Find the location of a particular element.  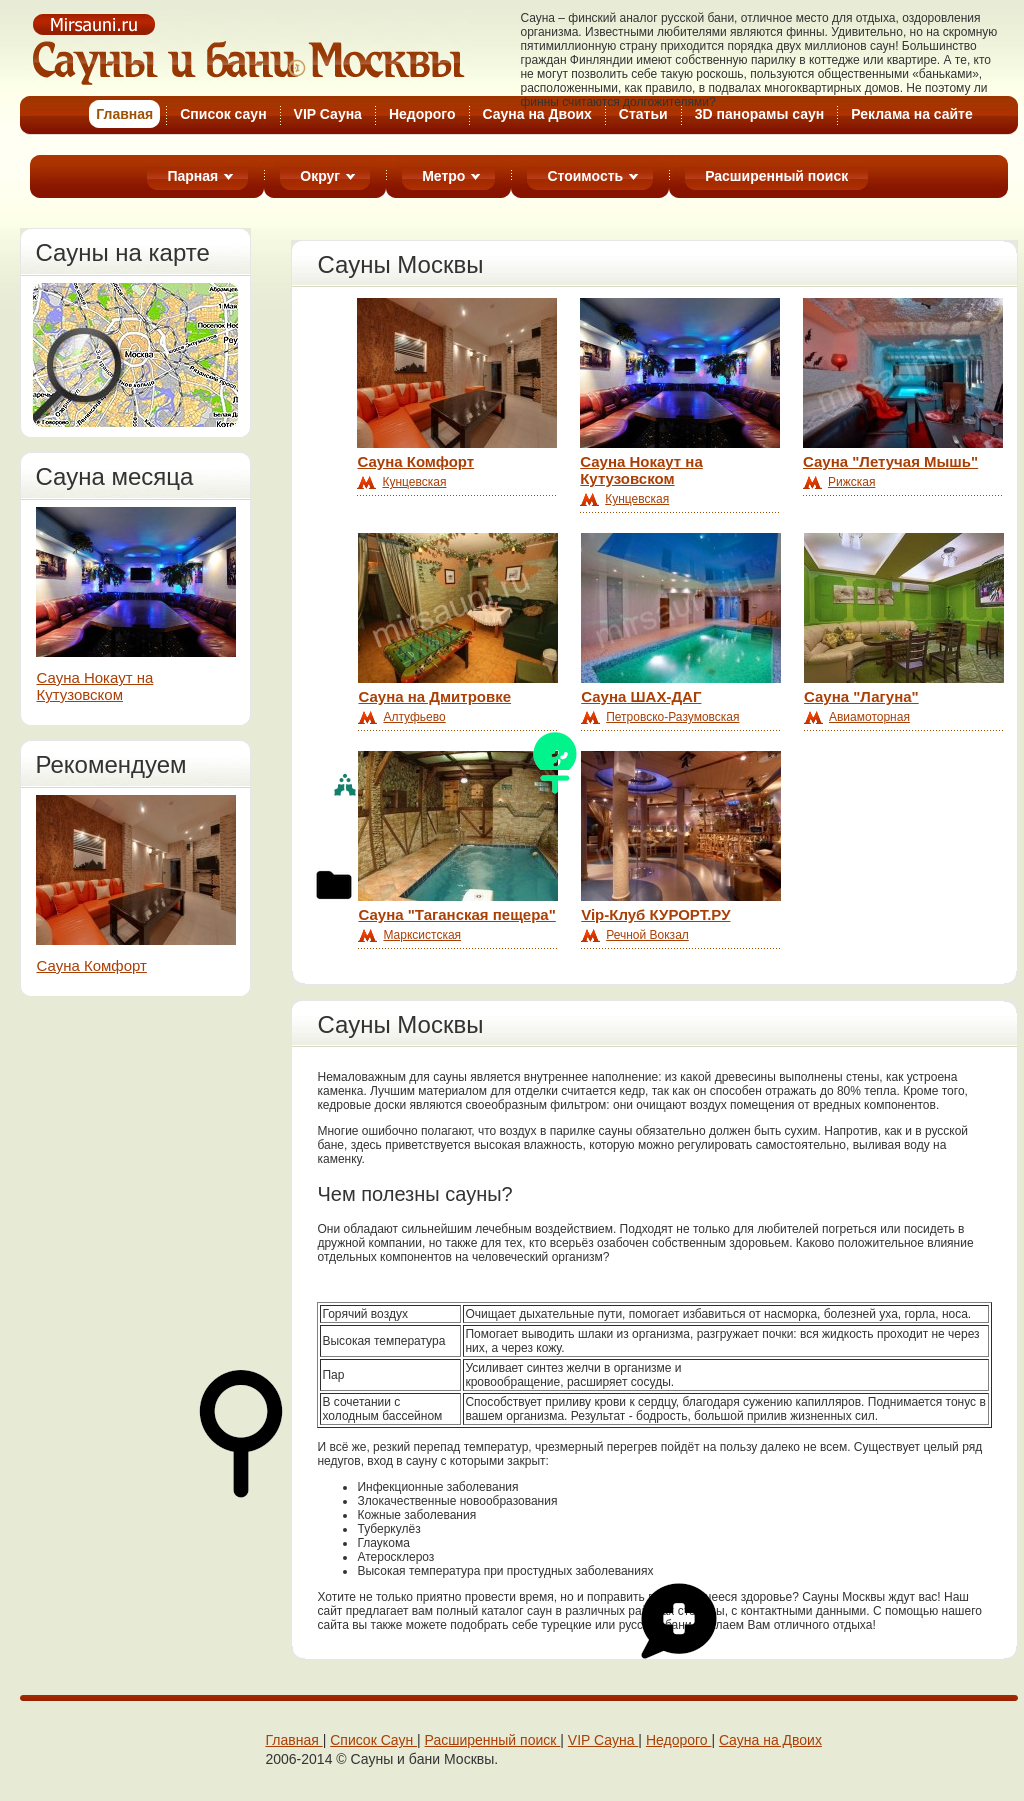

access medical chat or health support is located at coordinates (679, 1621).